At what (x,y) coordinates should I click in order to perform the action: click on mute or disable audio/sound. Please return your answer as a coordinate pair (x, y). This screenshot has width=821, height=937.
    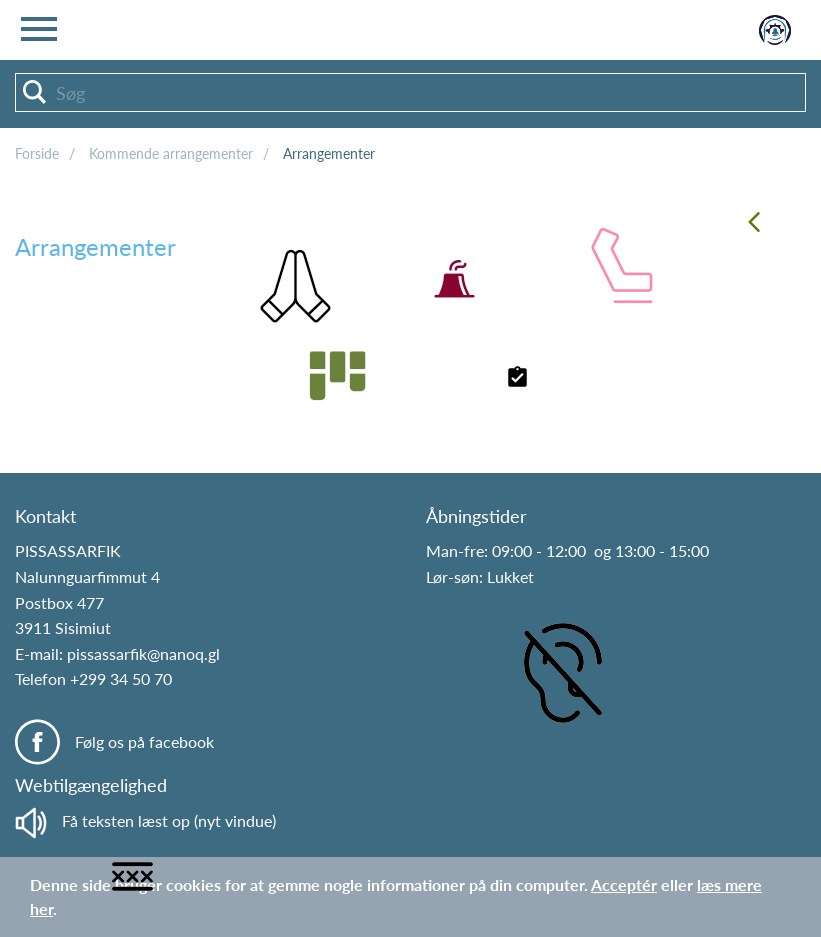
    Looking at the image, I should click on (563, 673).